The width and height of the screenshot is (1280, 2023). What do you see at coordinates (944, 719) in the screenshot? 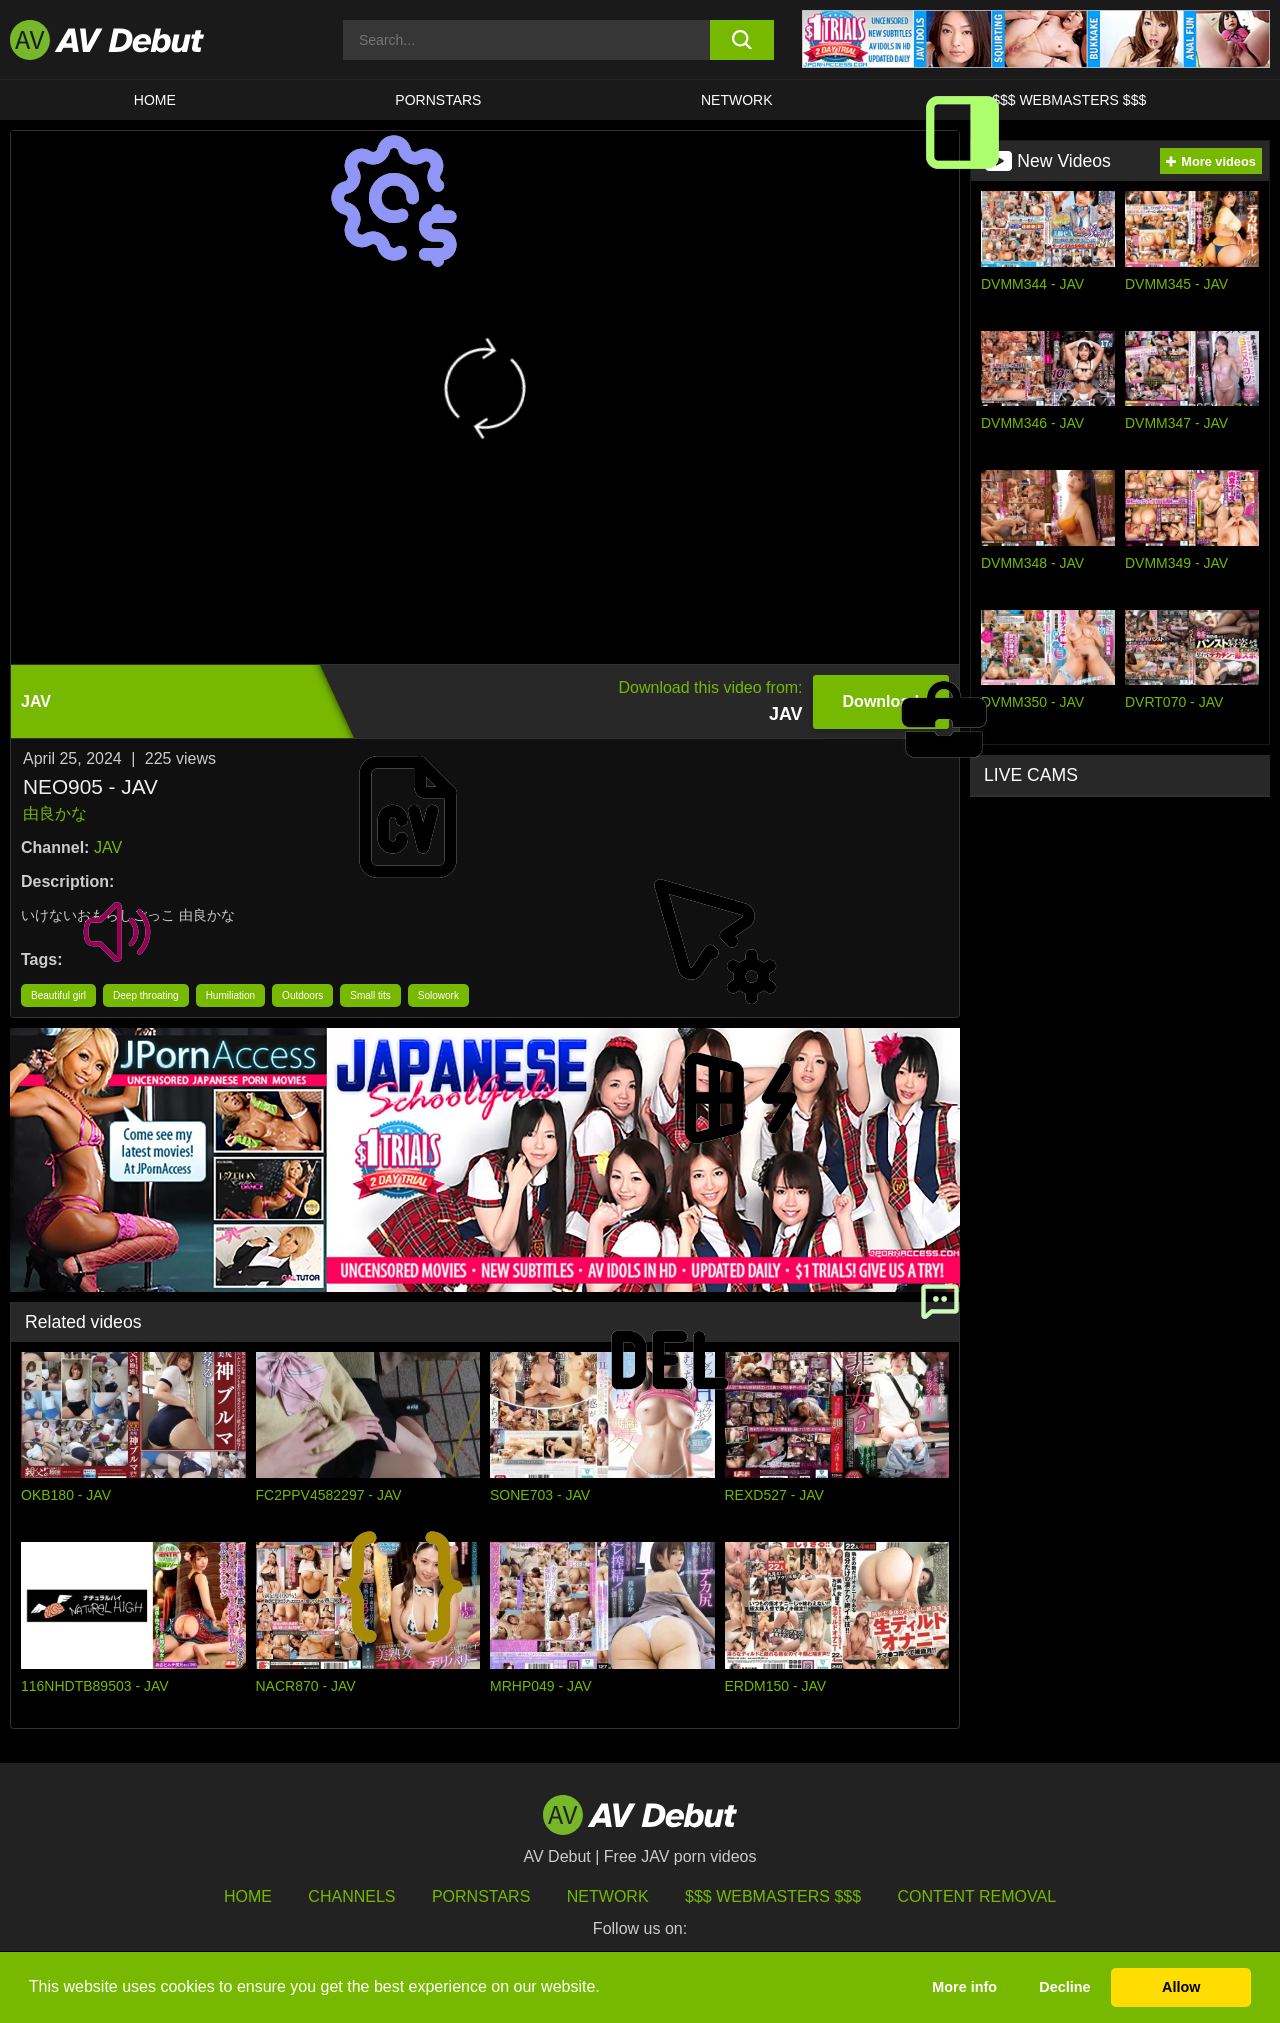
I see `access business or work-related features` at bounding box center [944, 719].